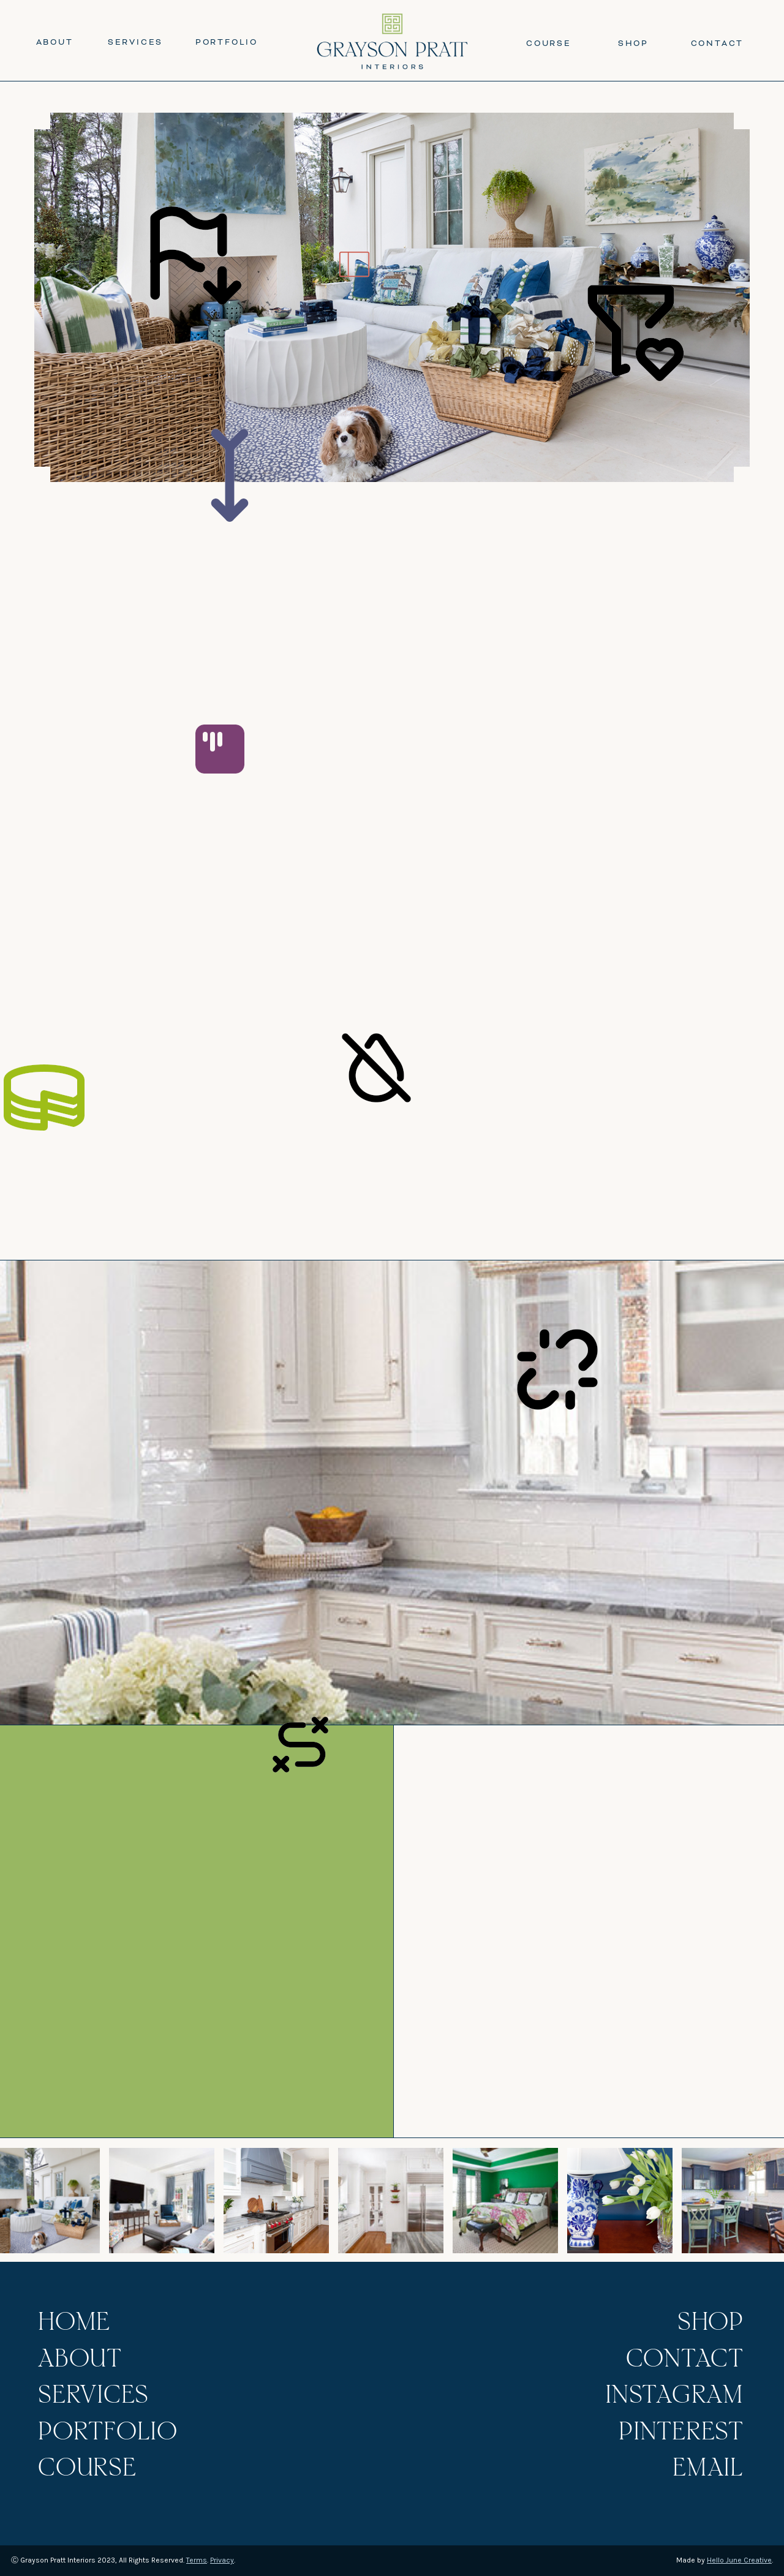 This screenshot has height=2576, width=784. What do you see at coordinates (220, 749) in the screenshot?
I see `align content to the top-left corner` at bounding box center [220, 749].